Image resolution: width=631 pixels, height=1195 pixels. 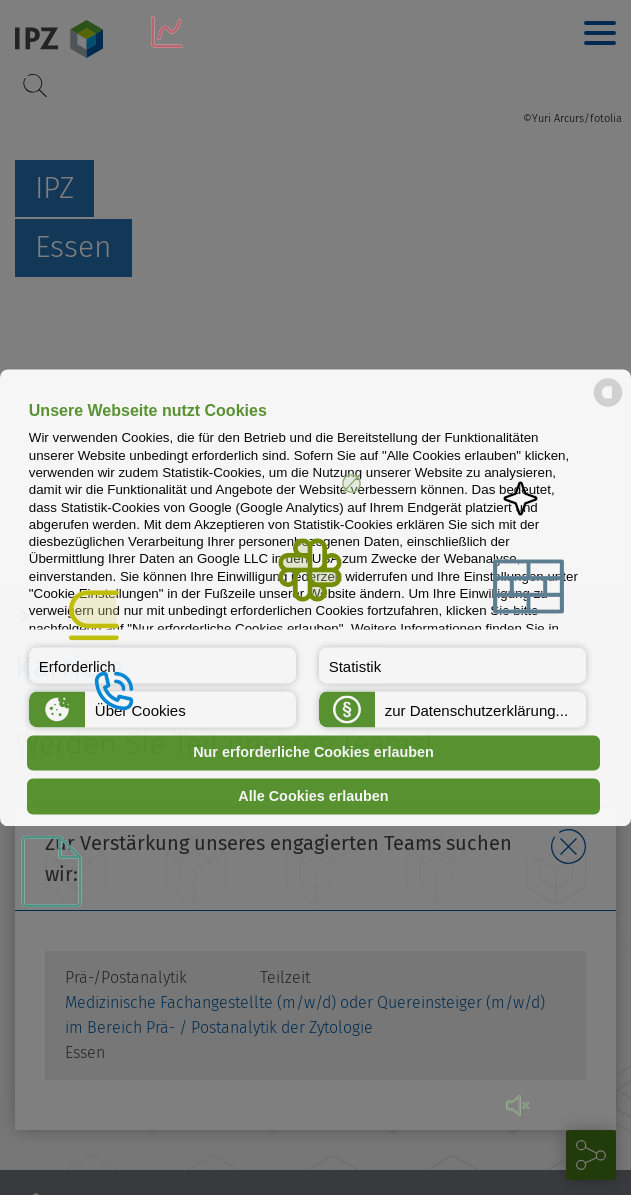 I want to click on make a phone call, so click(x=114, y=691).